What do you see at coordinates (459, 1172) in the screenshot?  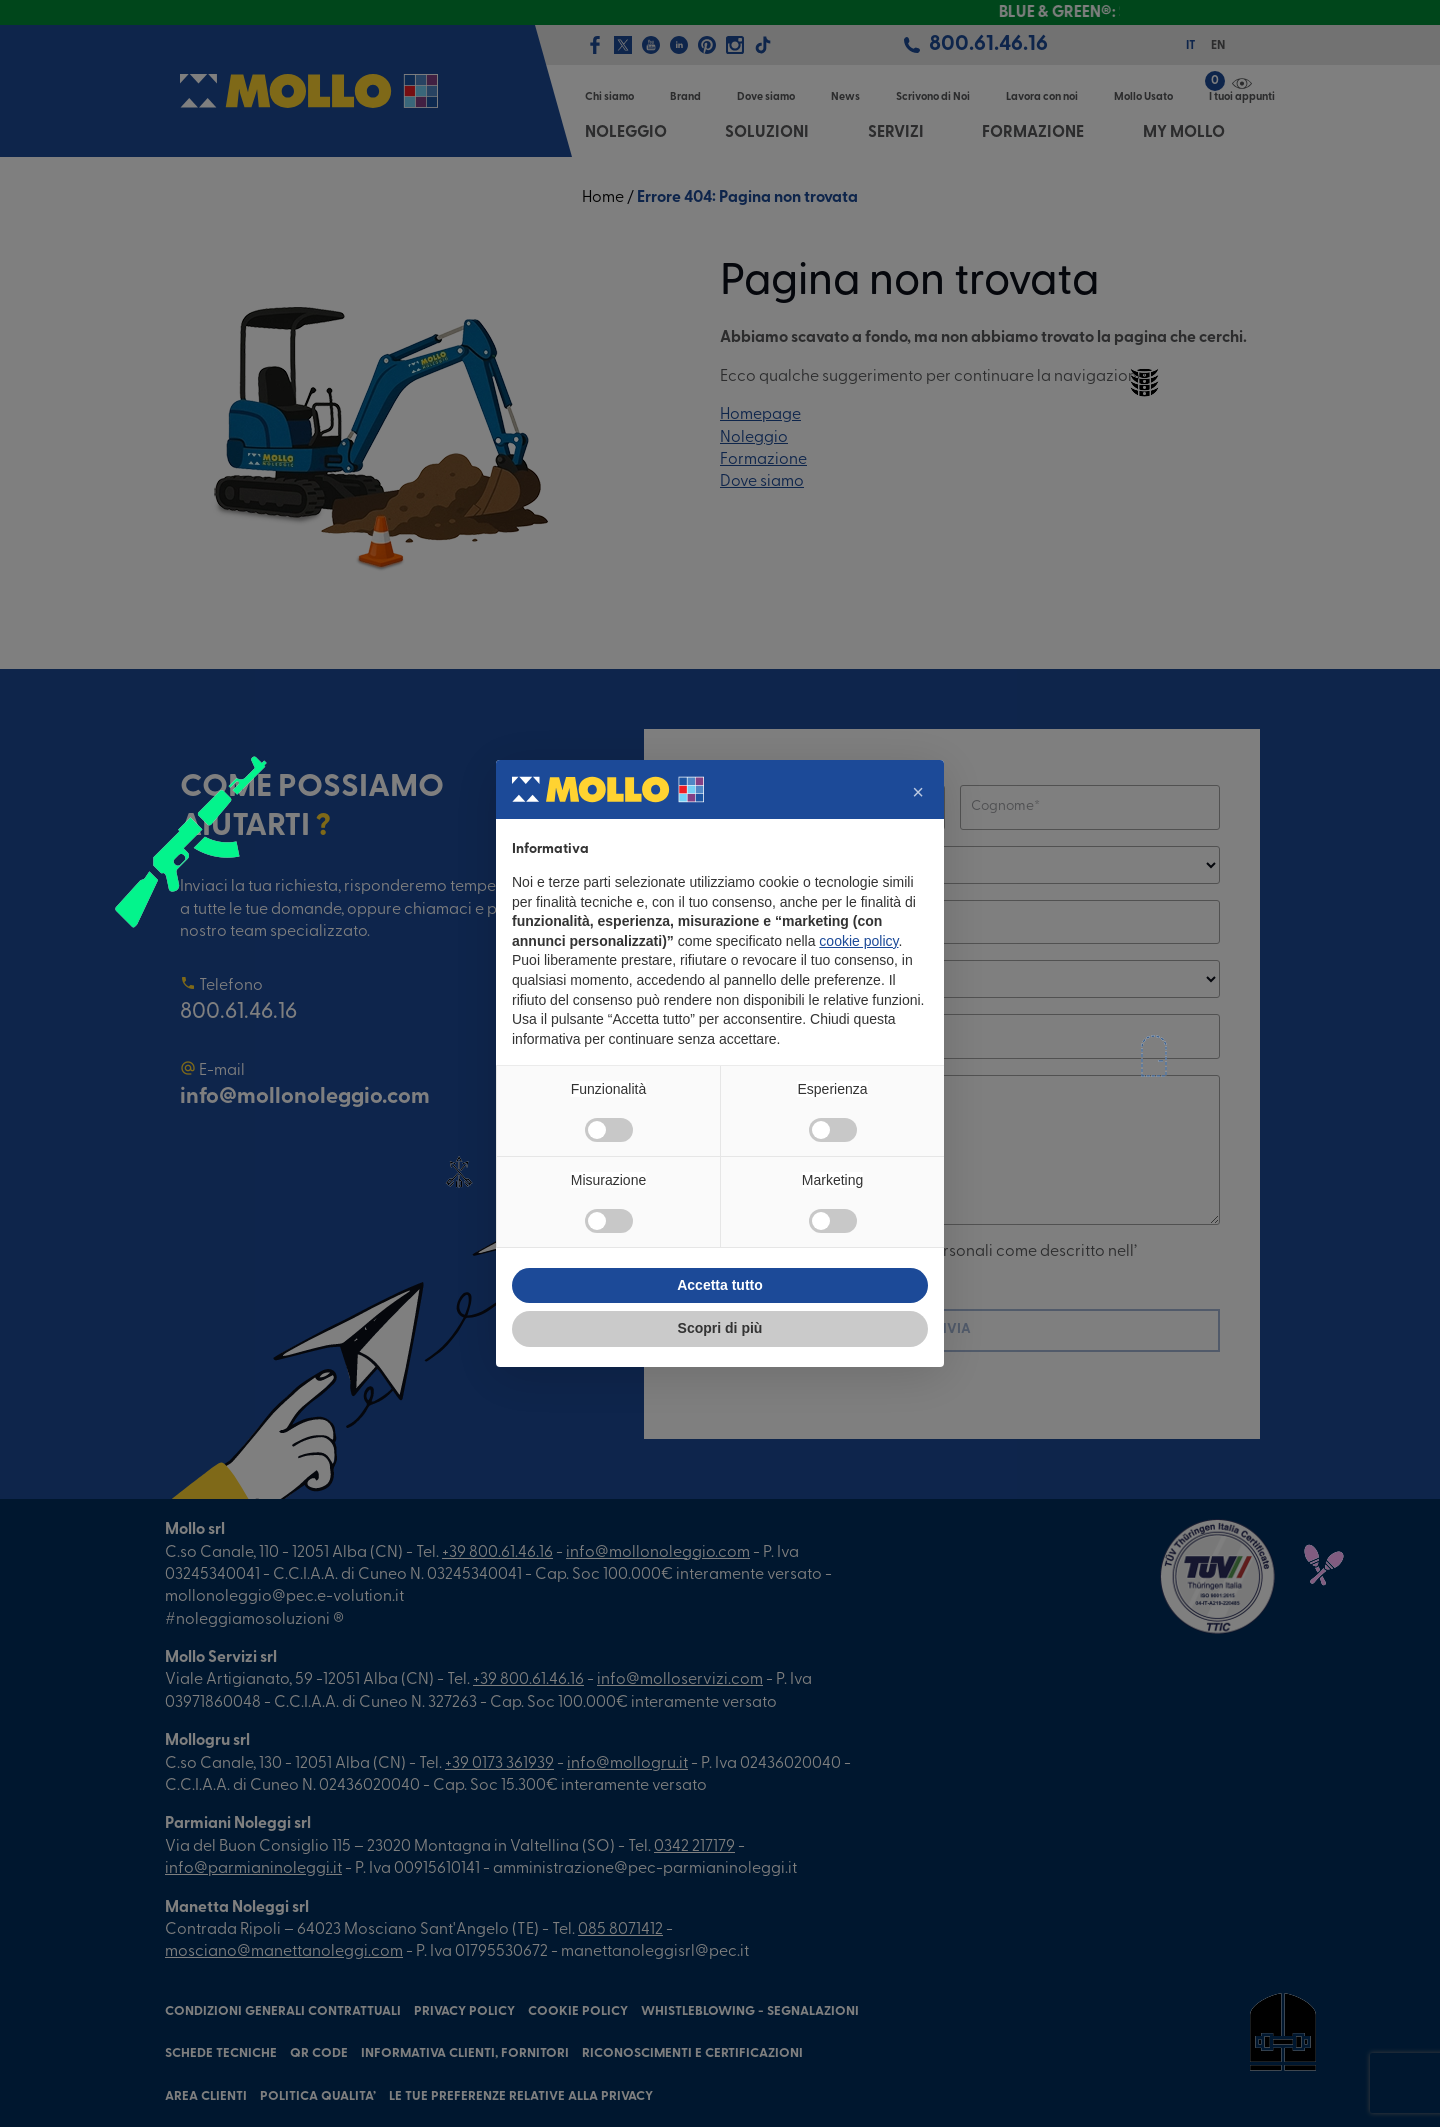 I see `select multiple arrows or projectiles` at bounding box center [459, 1172].